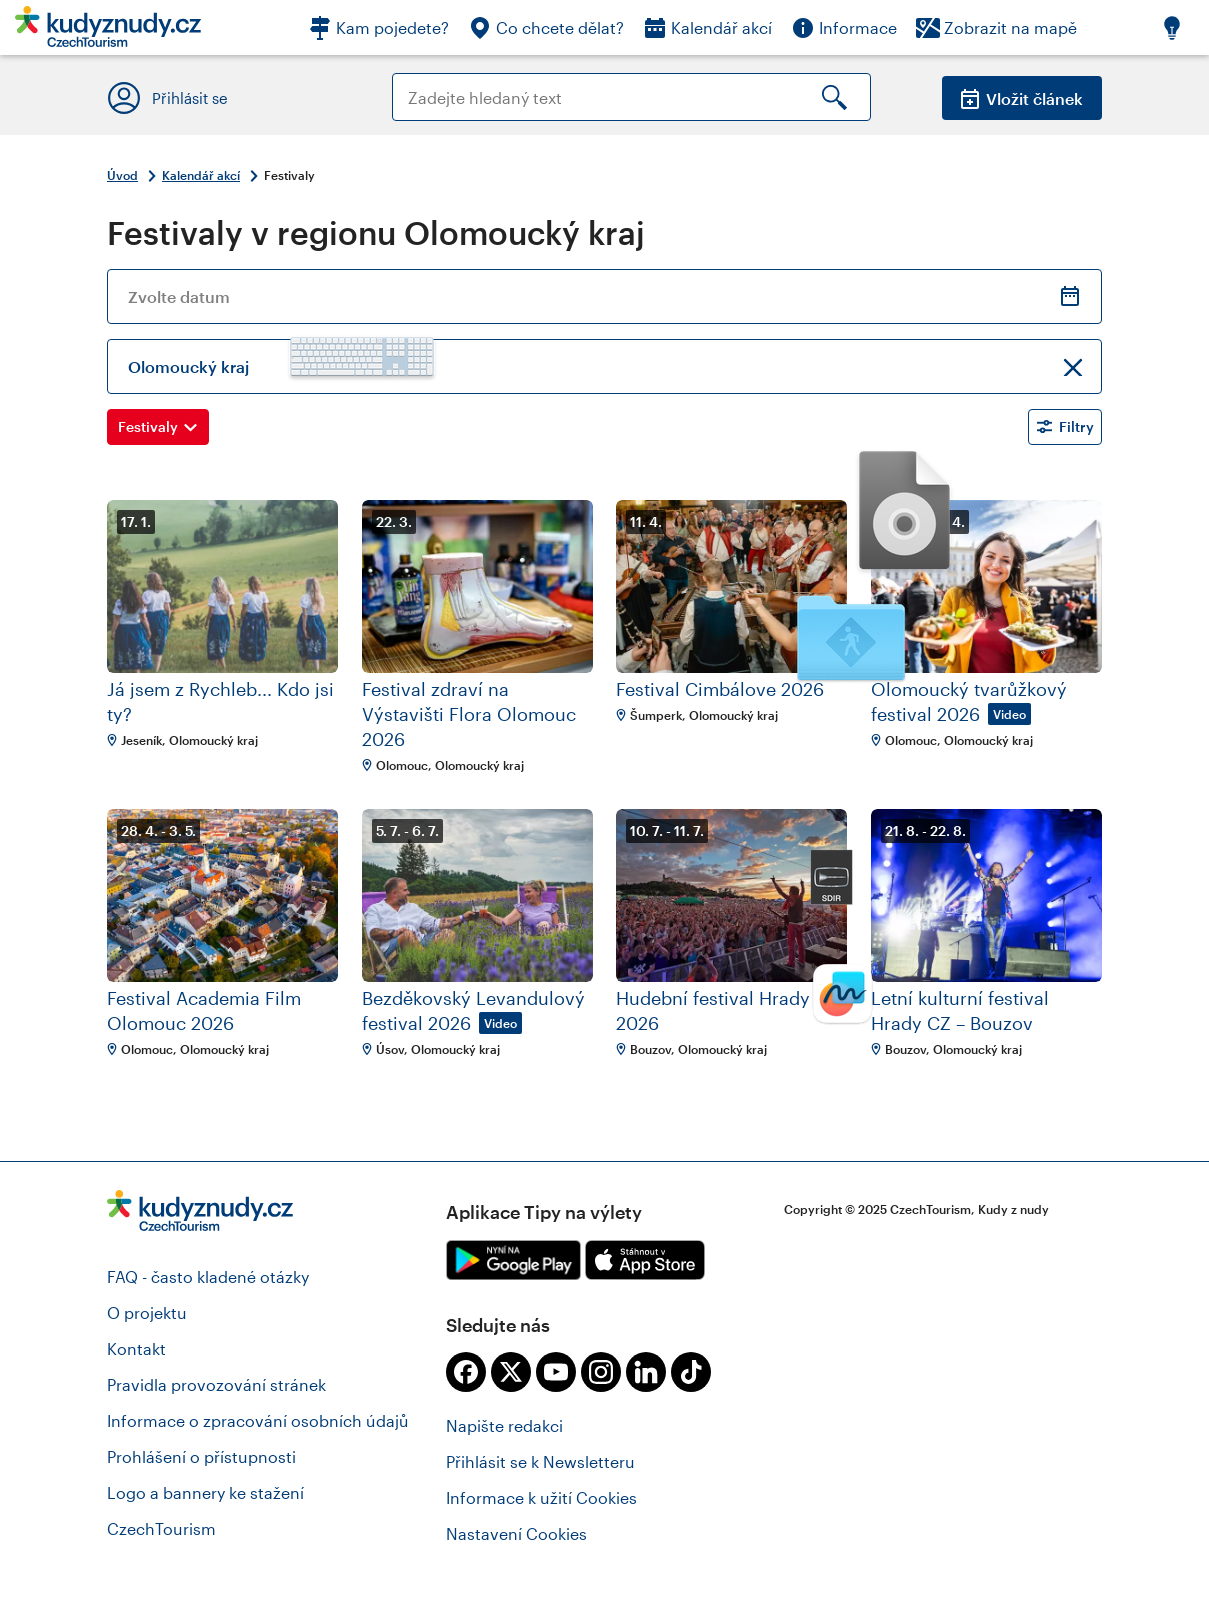  What do you see at coordinates (362, 356) in the screenshot?
I see `connect a bluetooth keyboard` at bounding box center [362, 356].